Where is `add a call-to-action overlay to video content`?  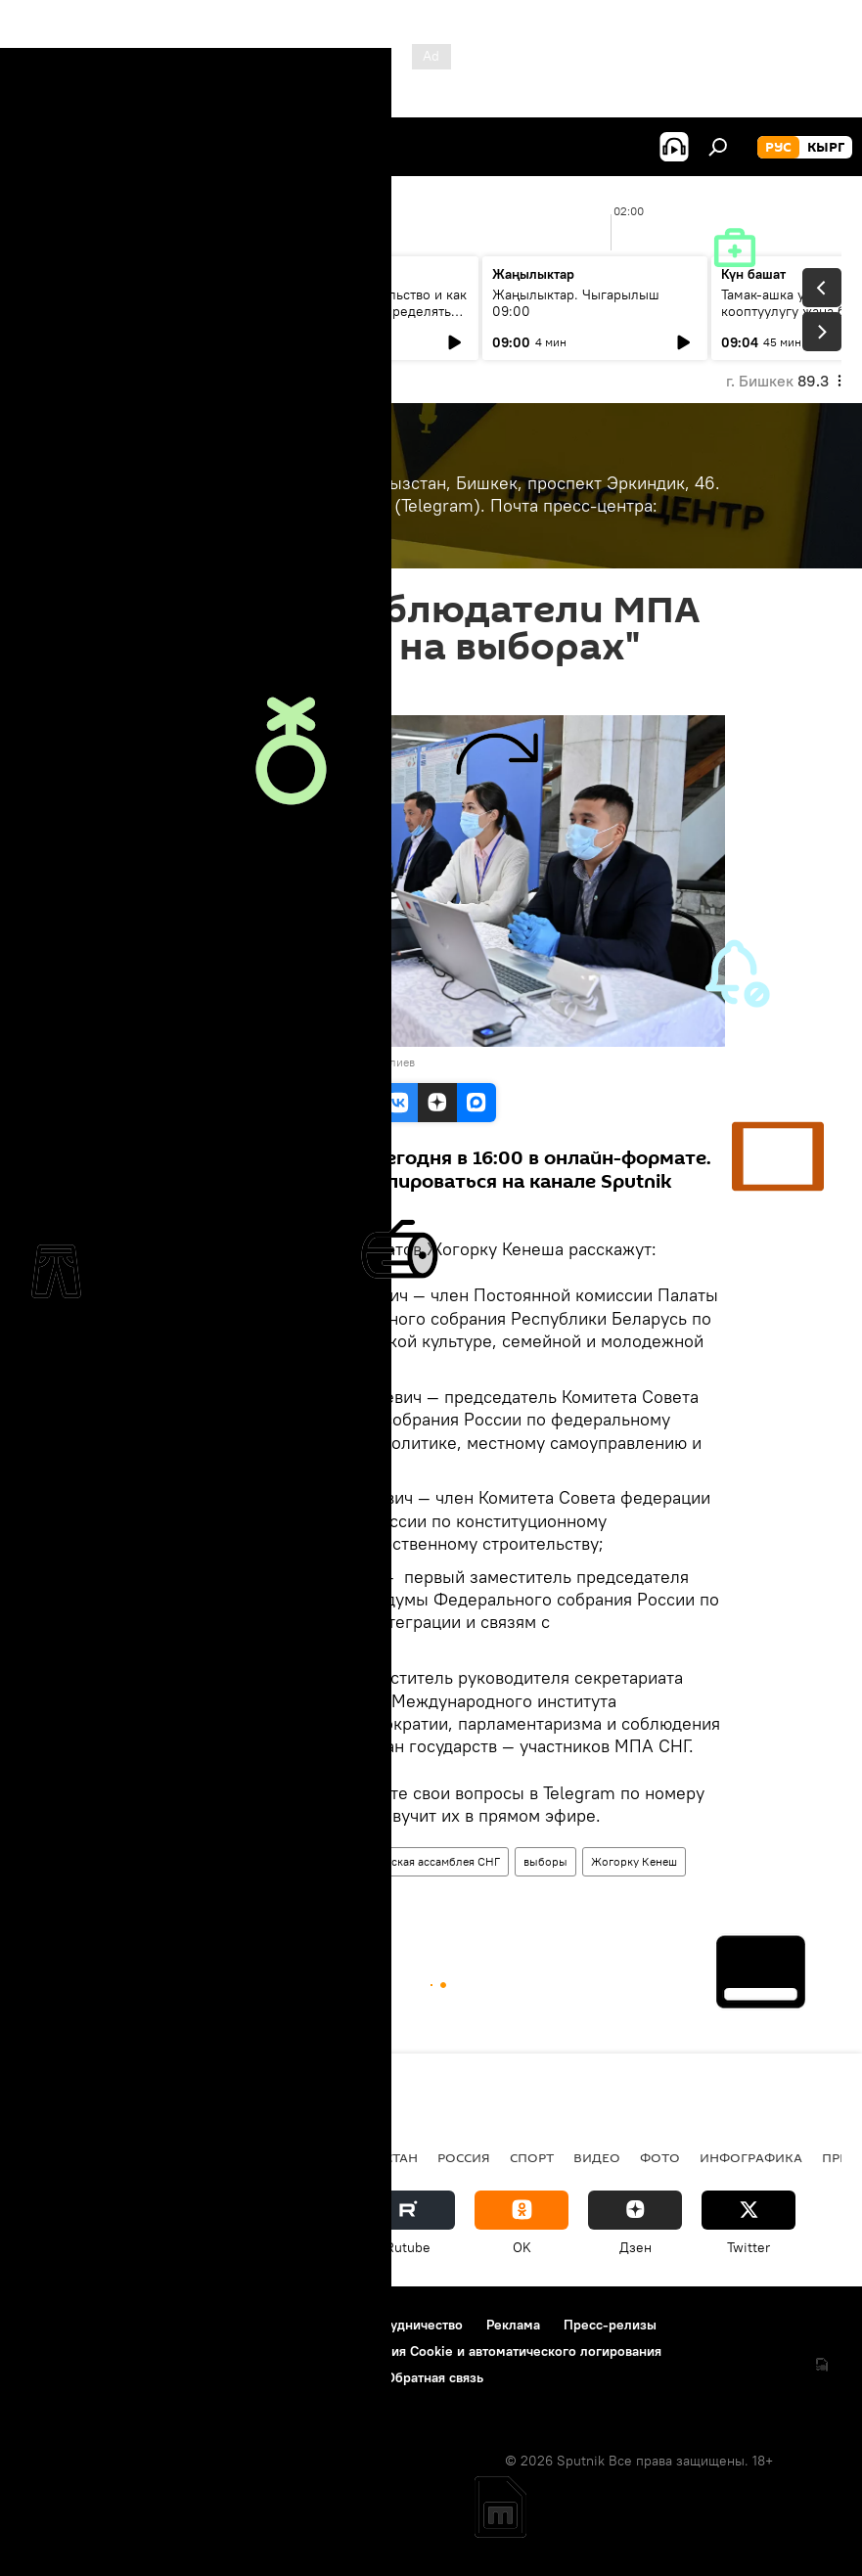 add a call-to-action overlay to video content is located at coordinates (760, 1971).